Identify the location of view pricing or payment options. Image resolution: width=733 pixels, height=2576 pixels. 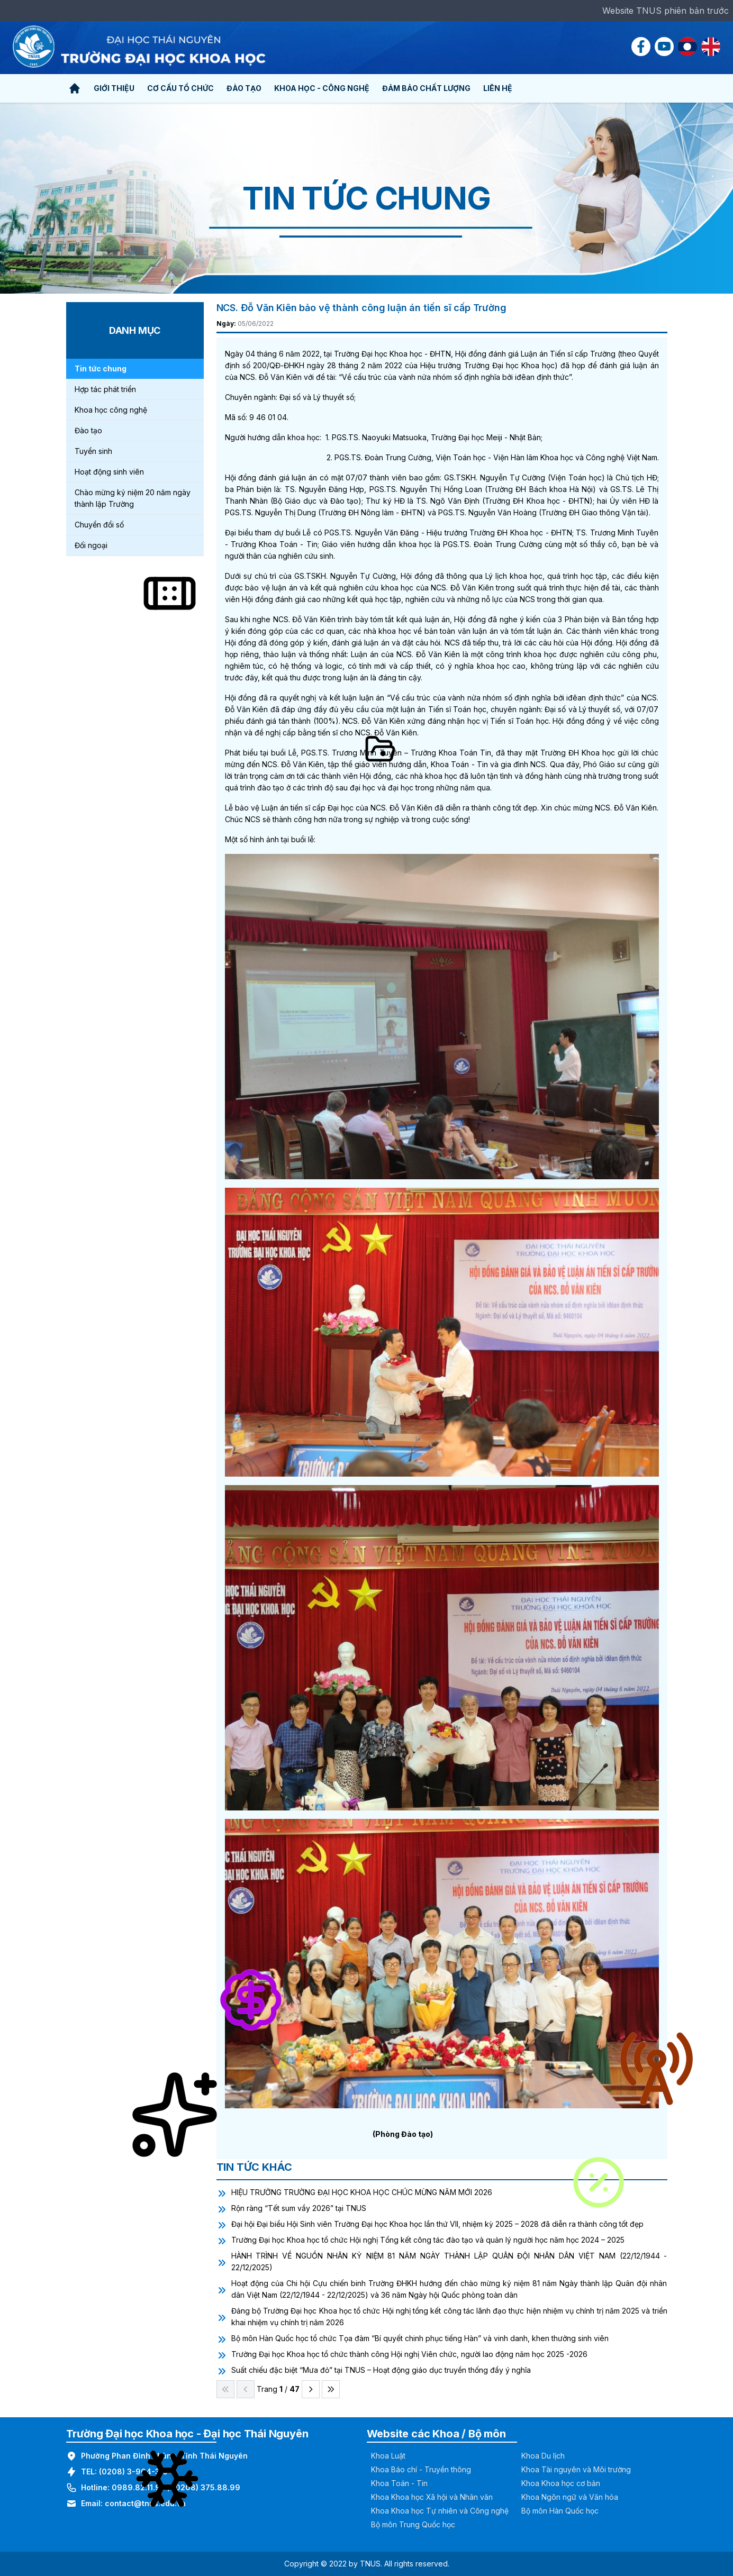
(251, 2000).